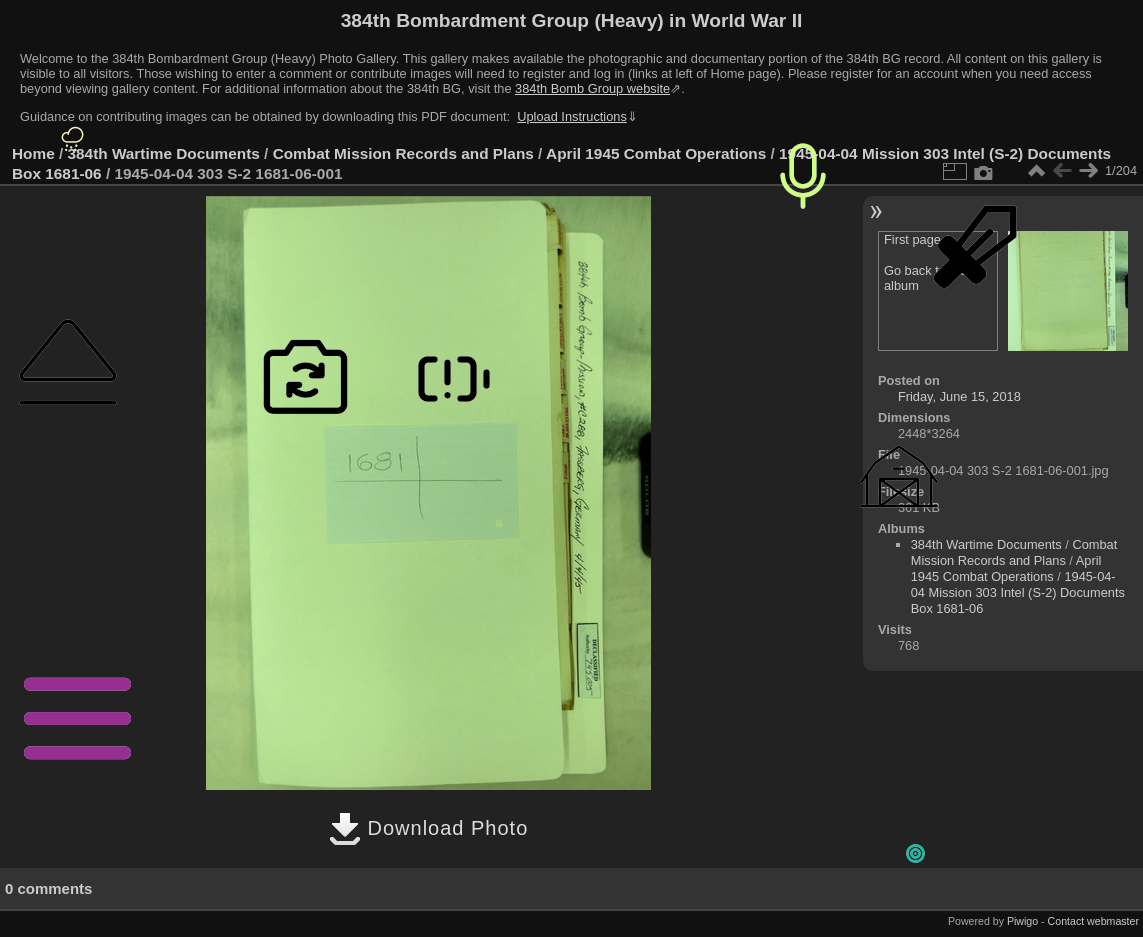 This screenshot has height=937, width=1143. What do you see at coordinates (803, 175) in the screenshot?
I see `tap to start voice recording` at bounding box center [803, 175].